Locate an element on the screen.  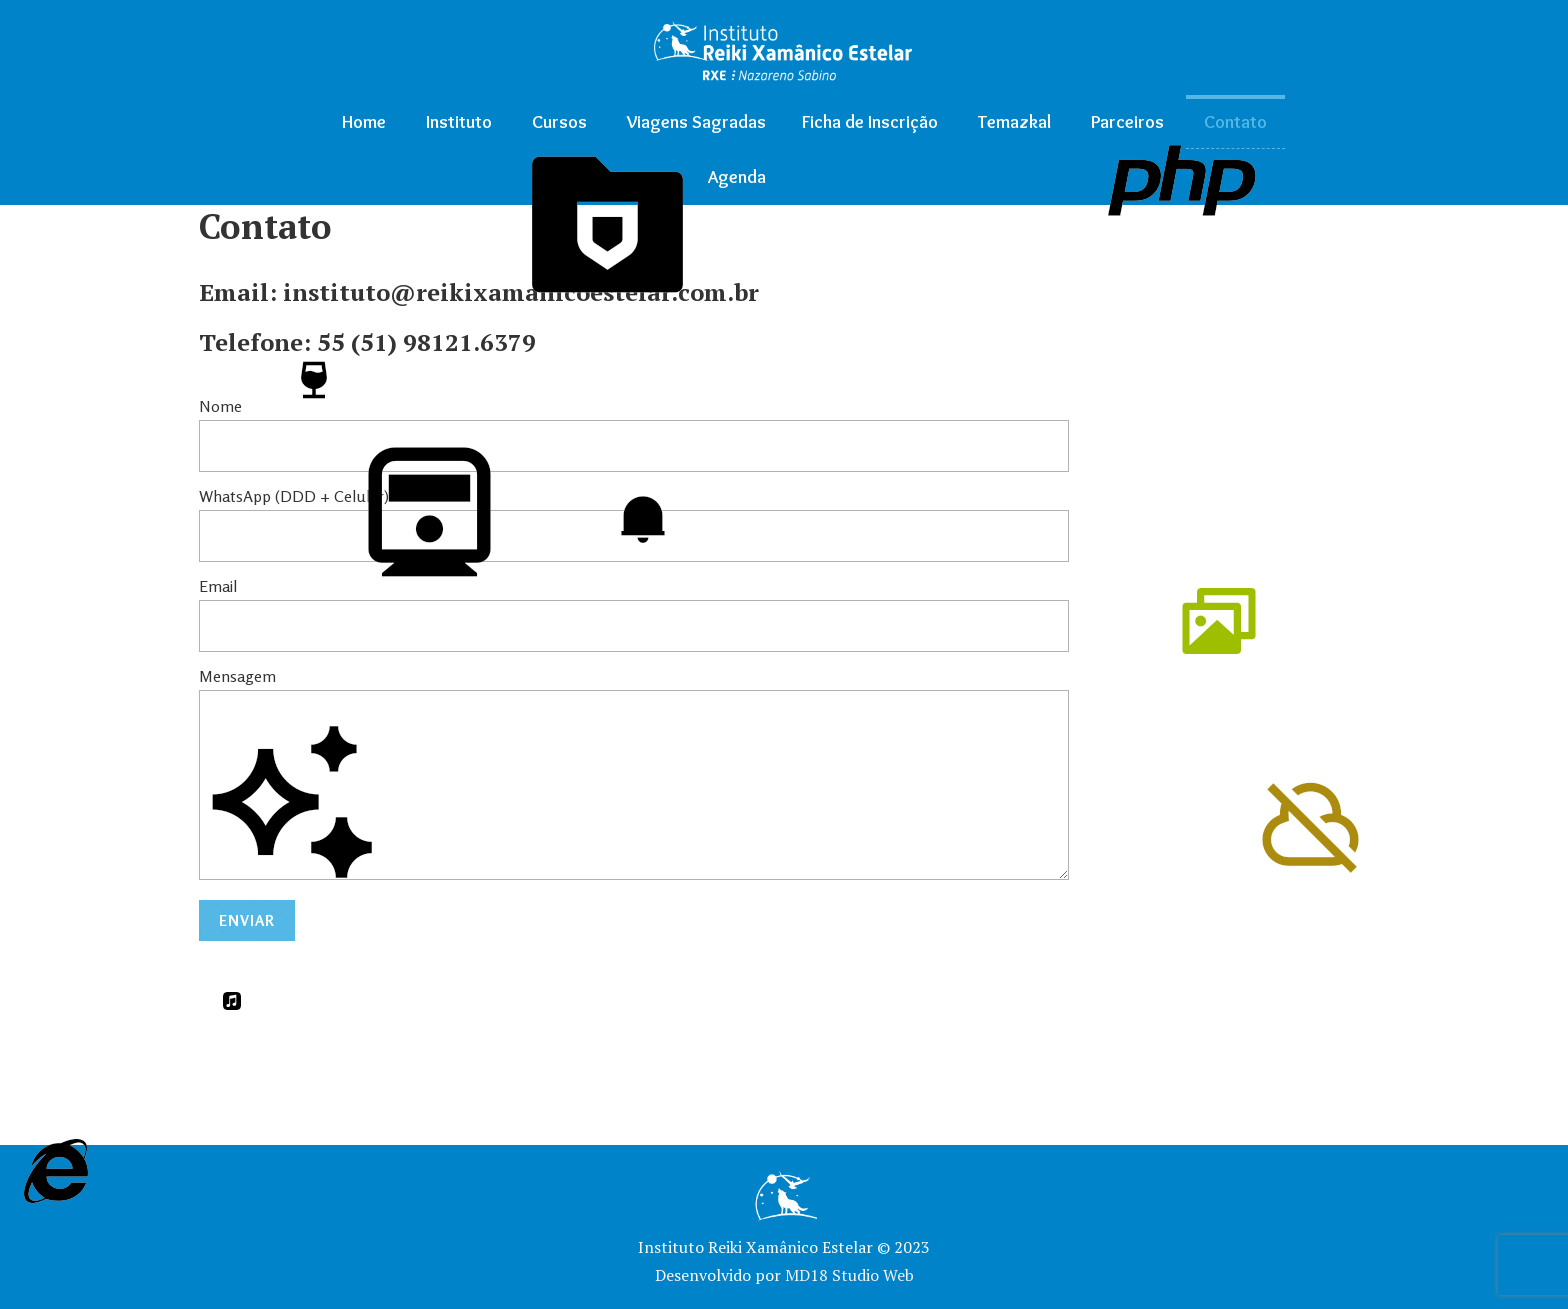
open apple music is located at coordinates (232, 1001).